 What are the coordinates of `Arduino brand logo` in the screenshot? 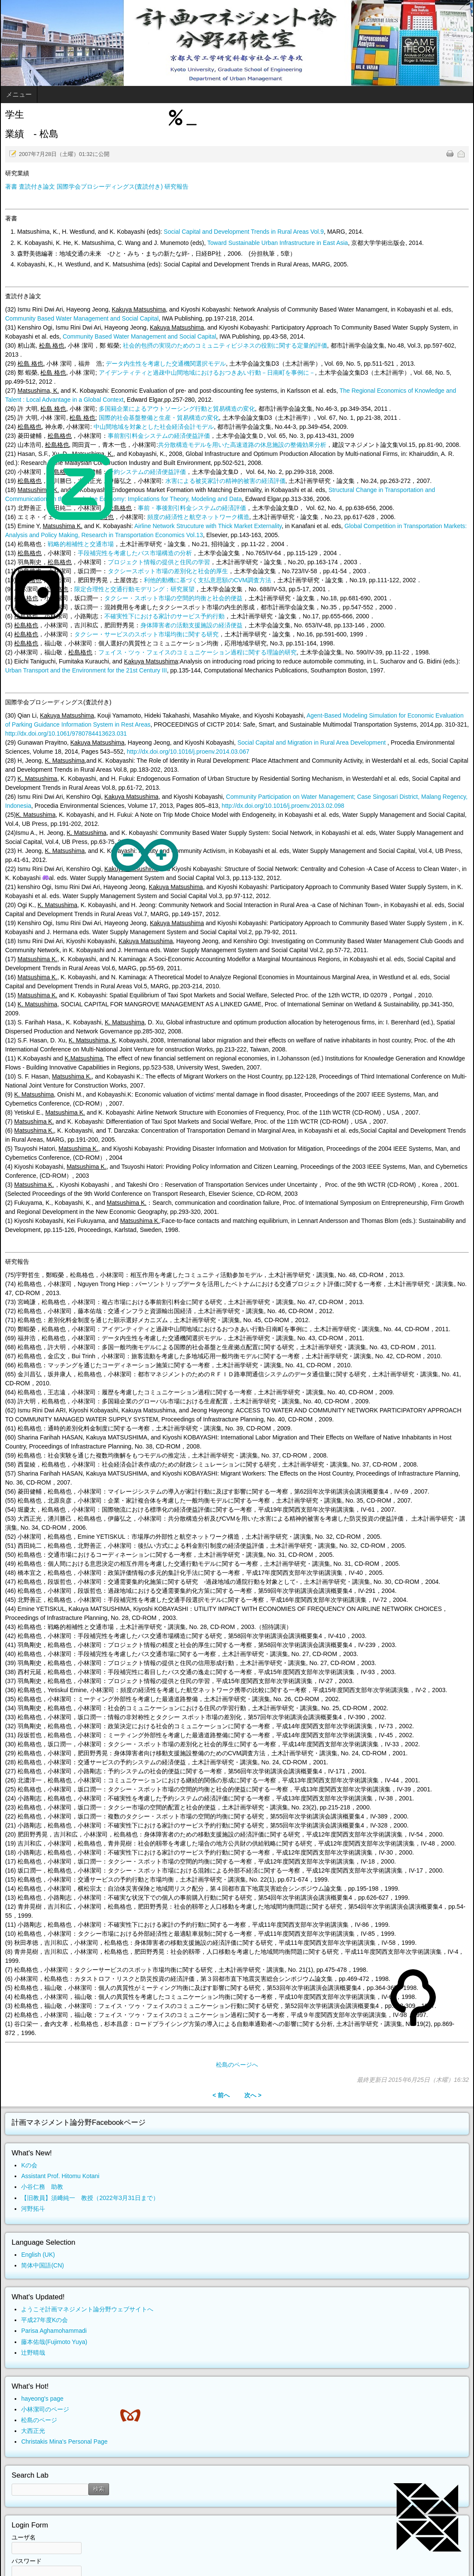 It's located at (145, 855).